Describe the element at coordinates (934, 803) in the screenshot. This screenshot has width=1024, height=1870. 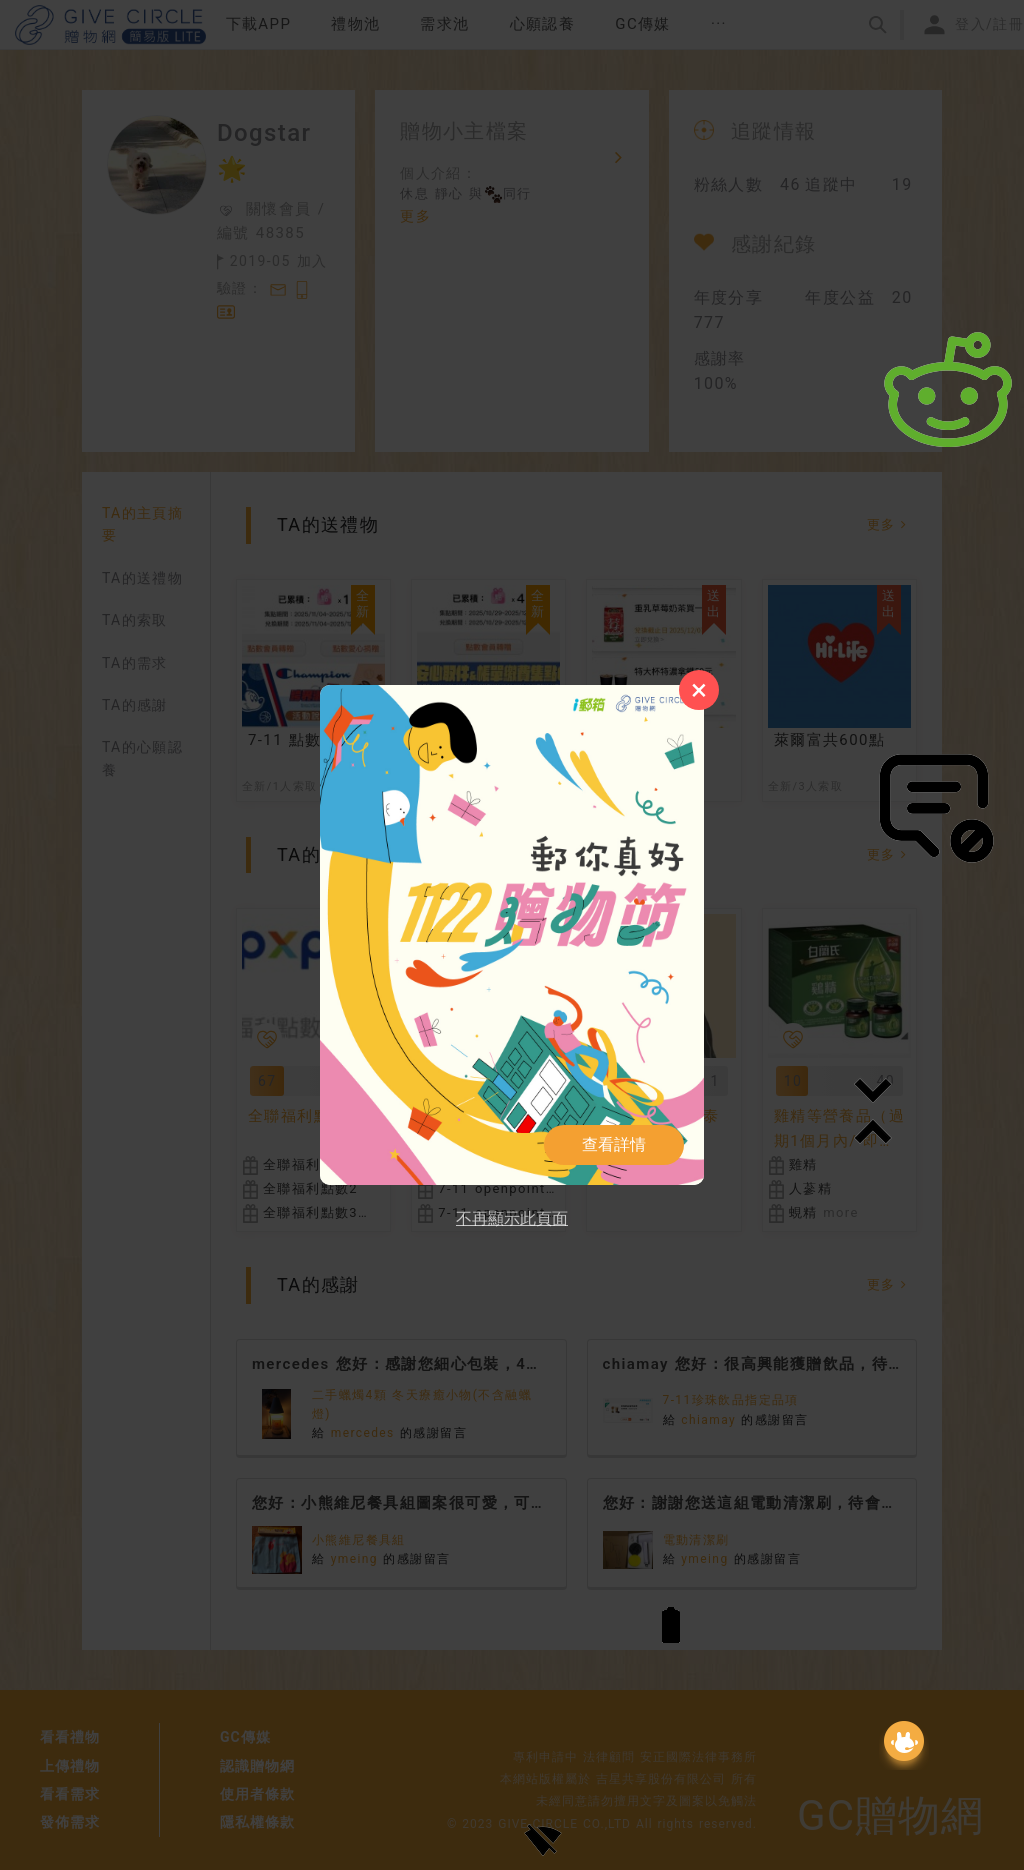
I see `cancel or block a message` at that location.